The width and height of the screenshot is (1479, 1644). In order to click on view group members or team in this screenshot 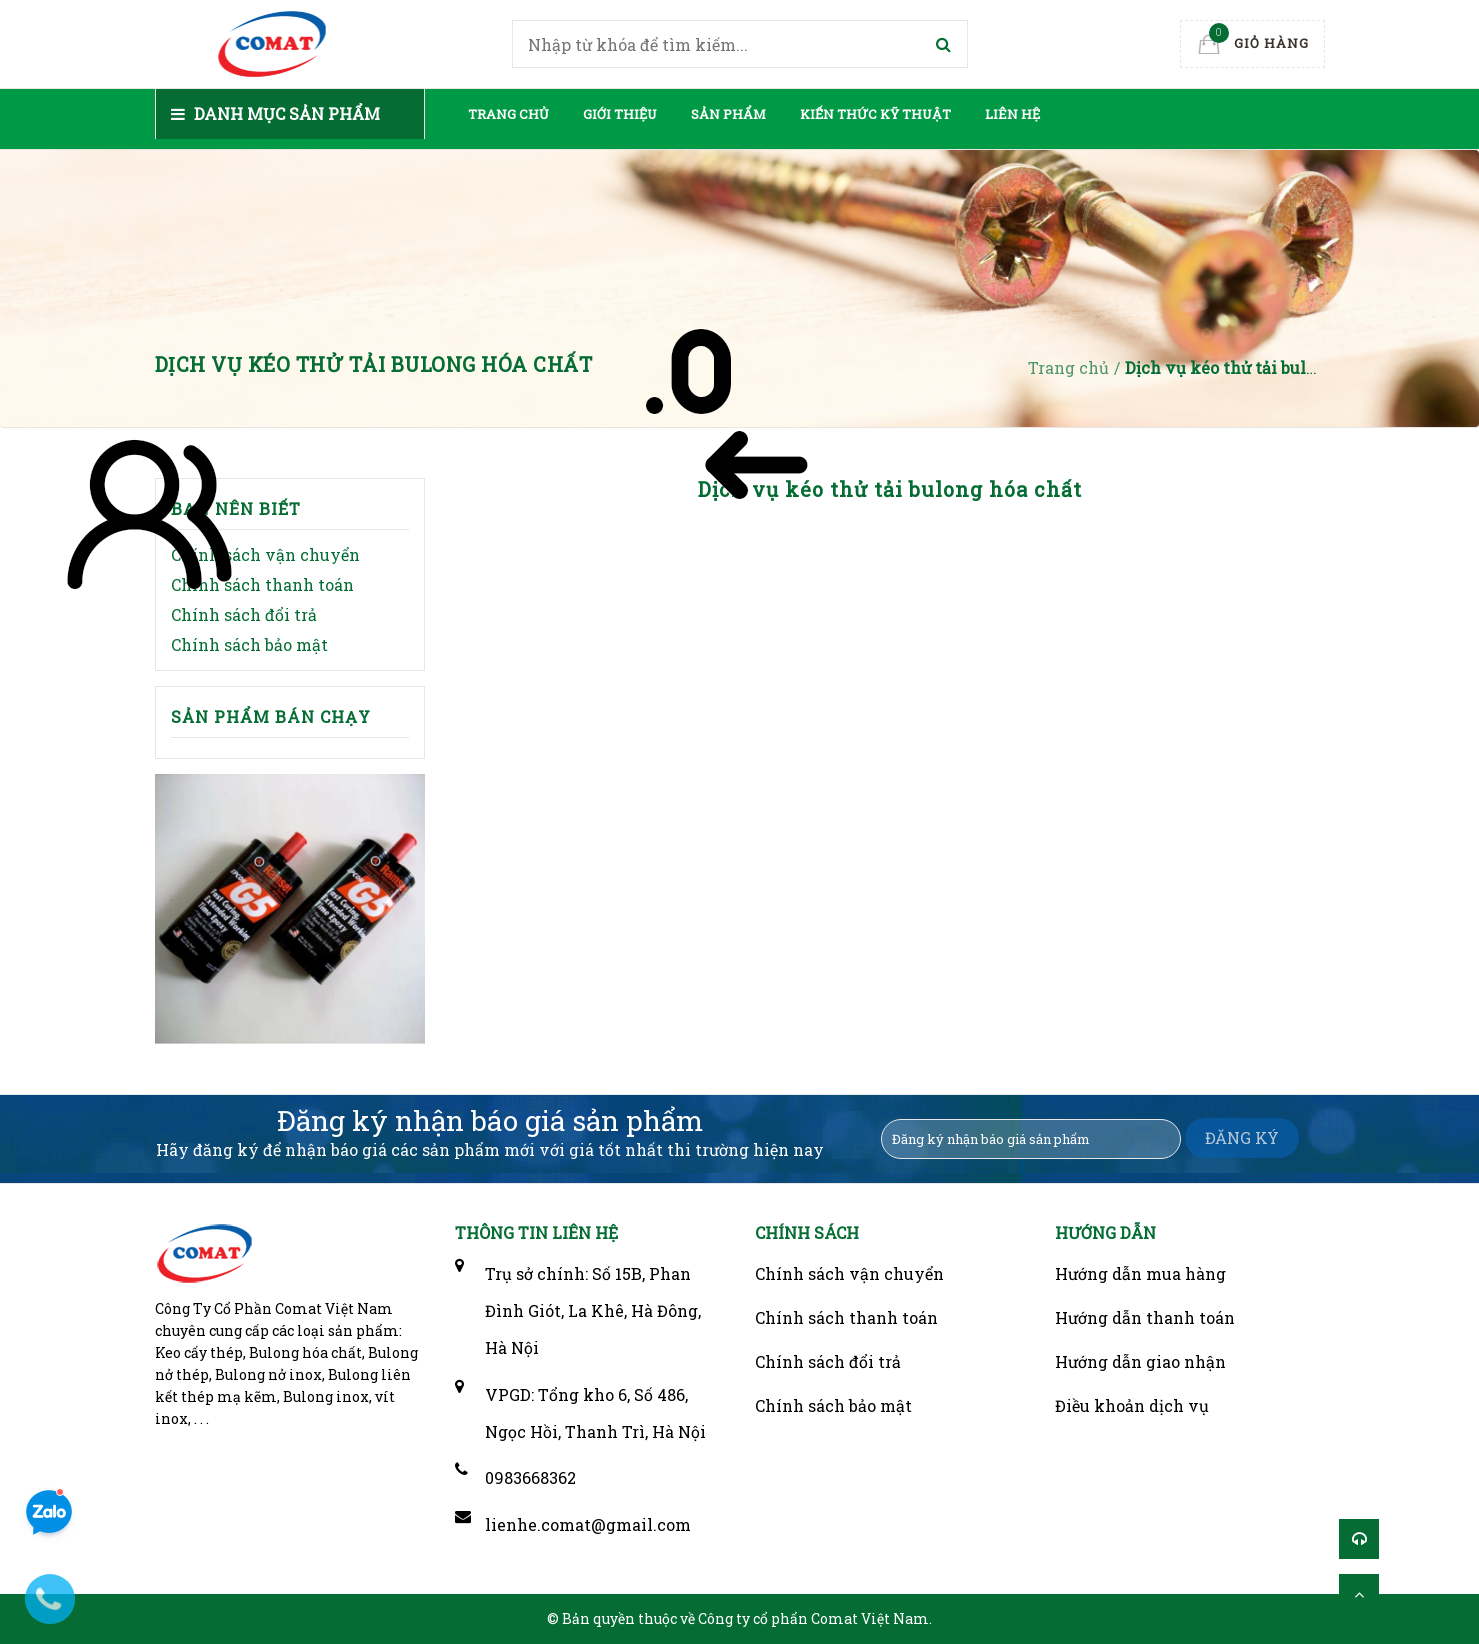, I will do `click(149, 514)`.